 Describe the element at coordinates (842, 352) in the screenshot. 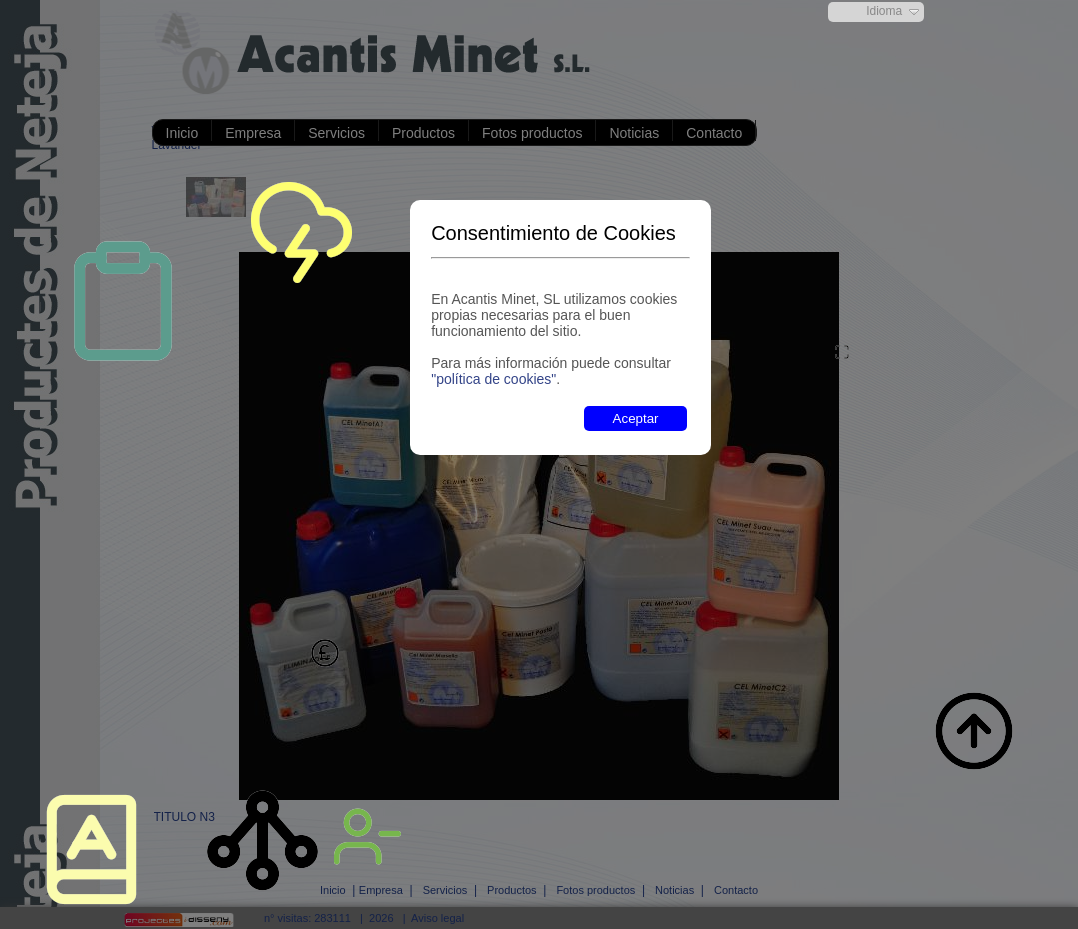

I see `maximize window to full screen` at that location.